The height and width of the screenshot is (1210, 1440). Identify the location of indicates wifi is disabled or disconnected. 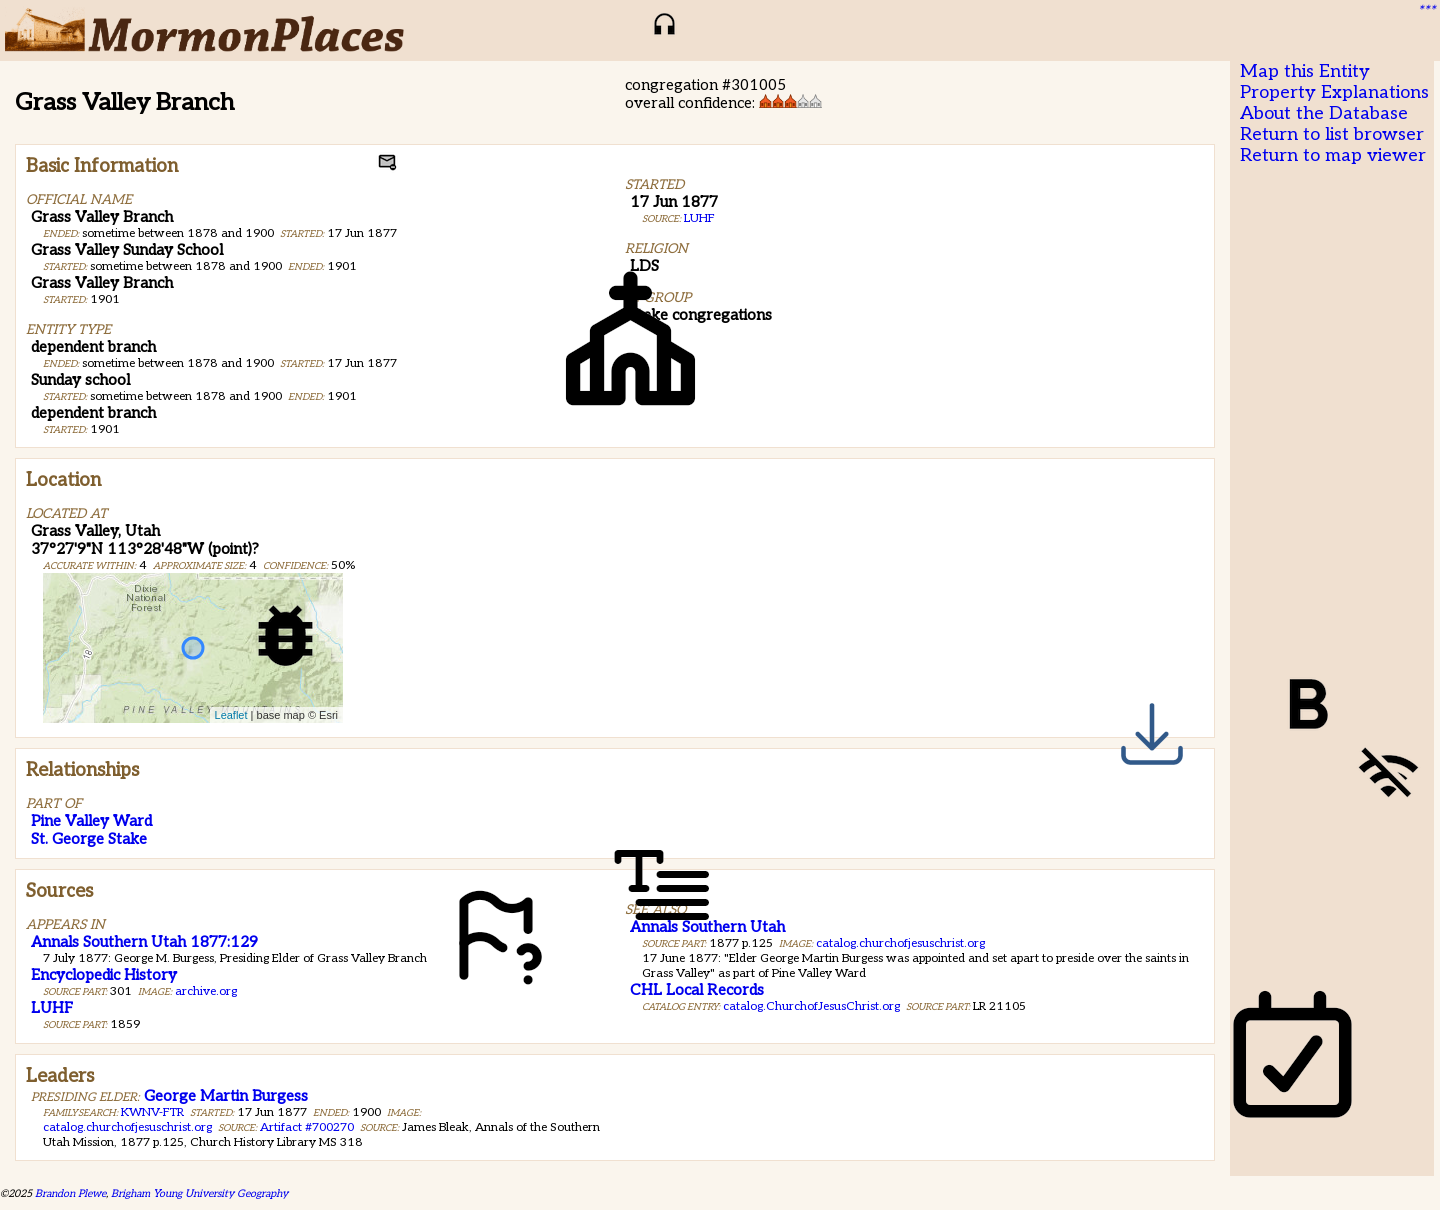
(1388, 775).